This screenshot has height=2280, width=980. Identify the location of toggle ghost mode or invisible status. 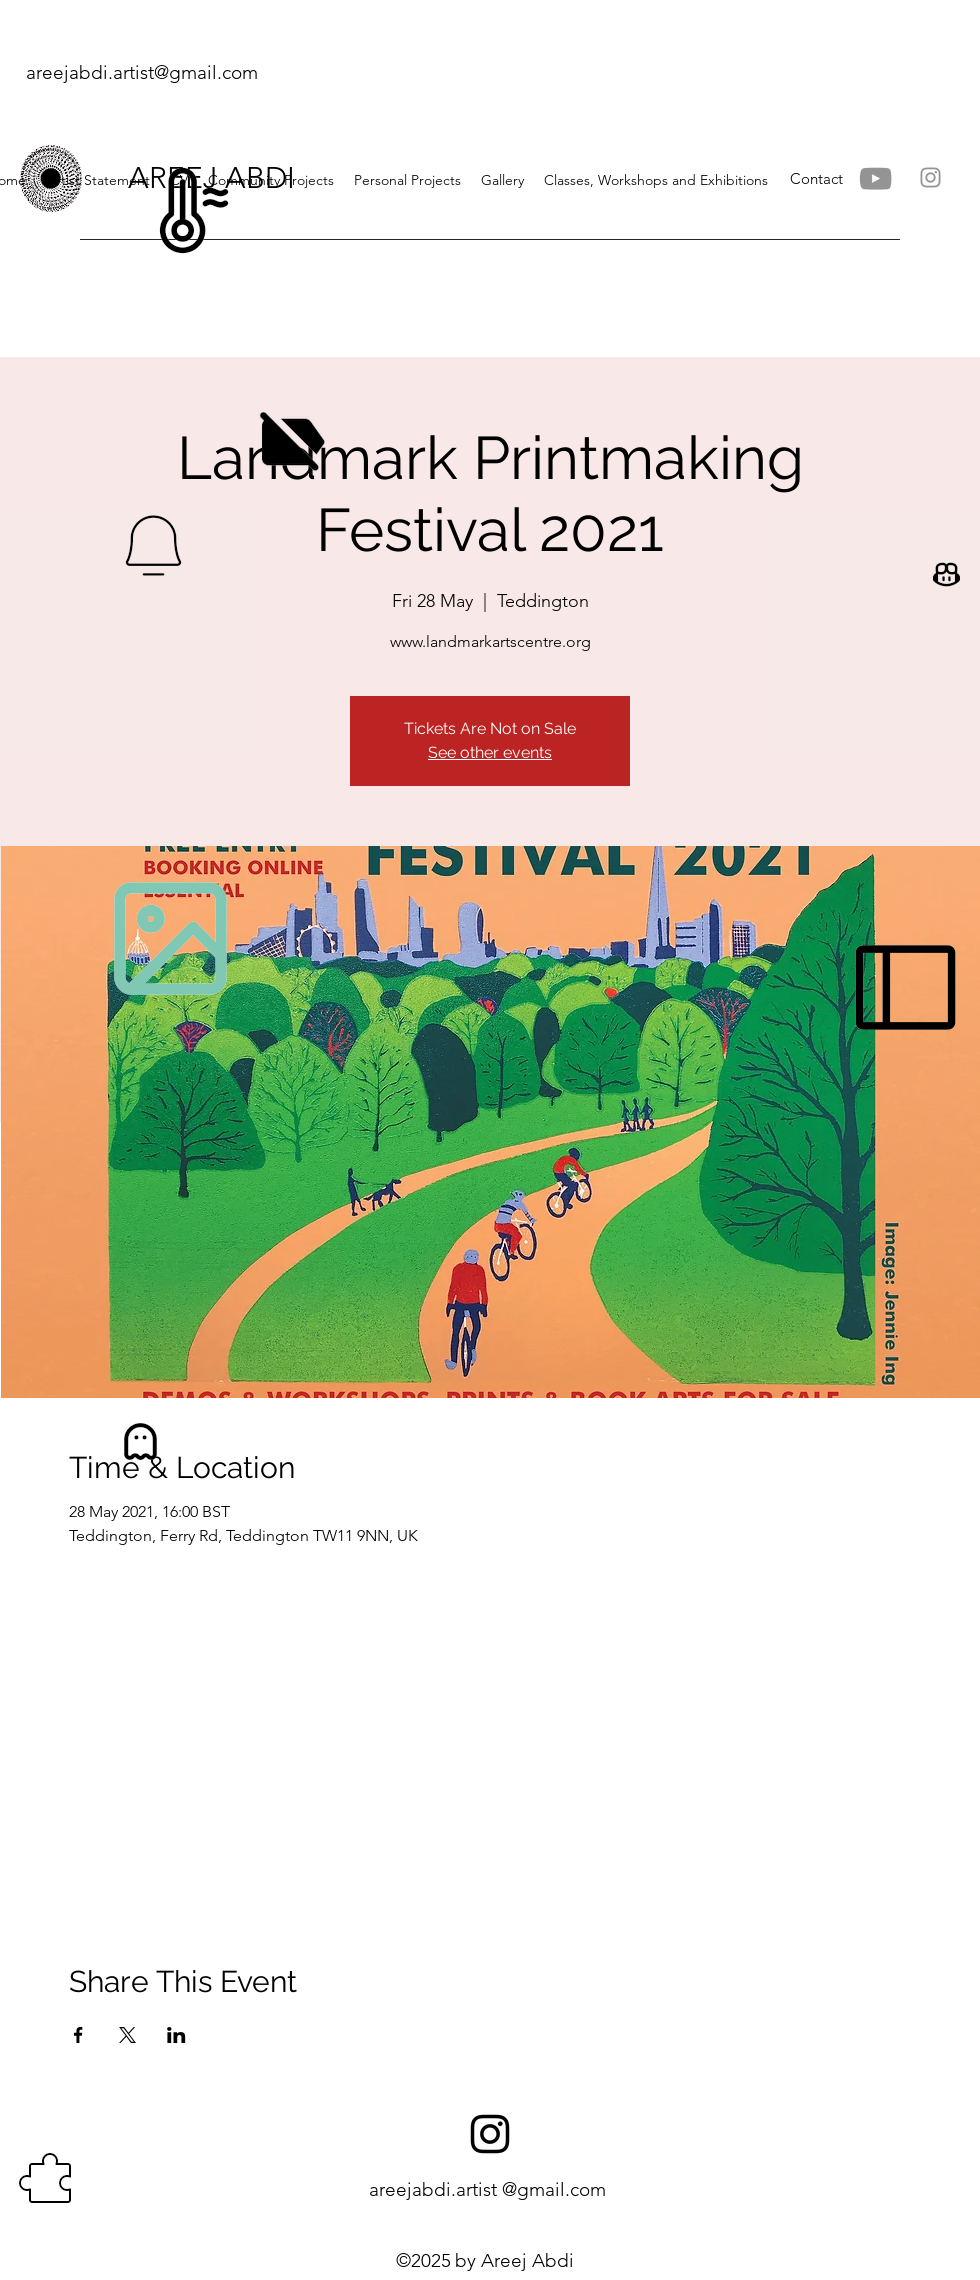
(140, 1441).